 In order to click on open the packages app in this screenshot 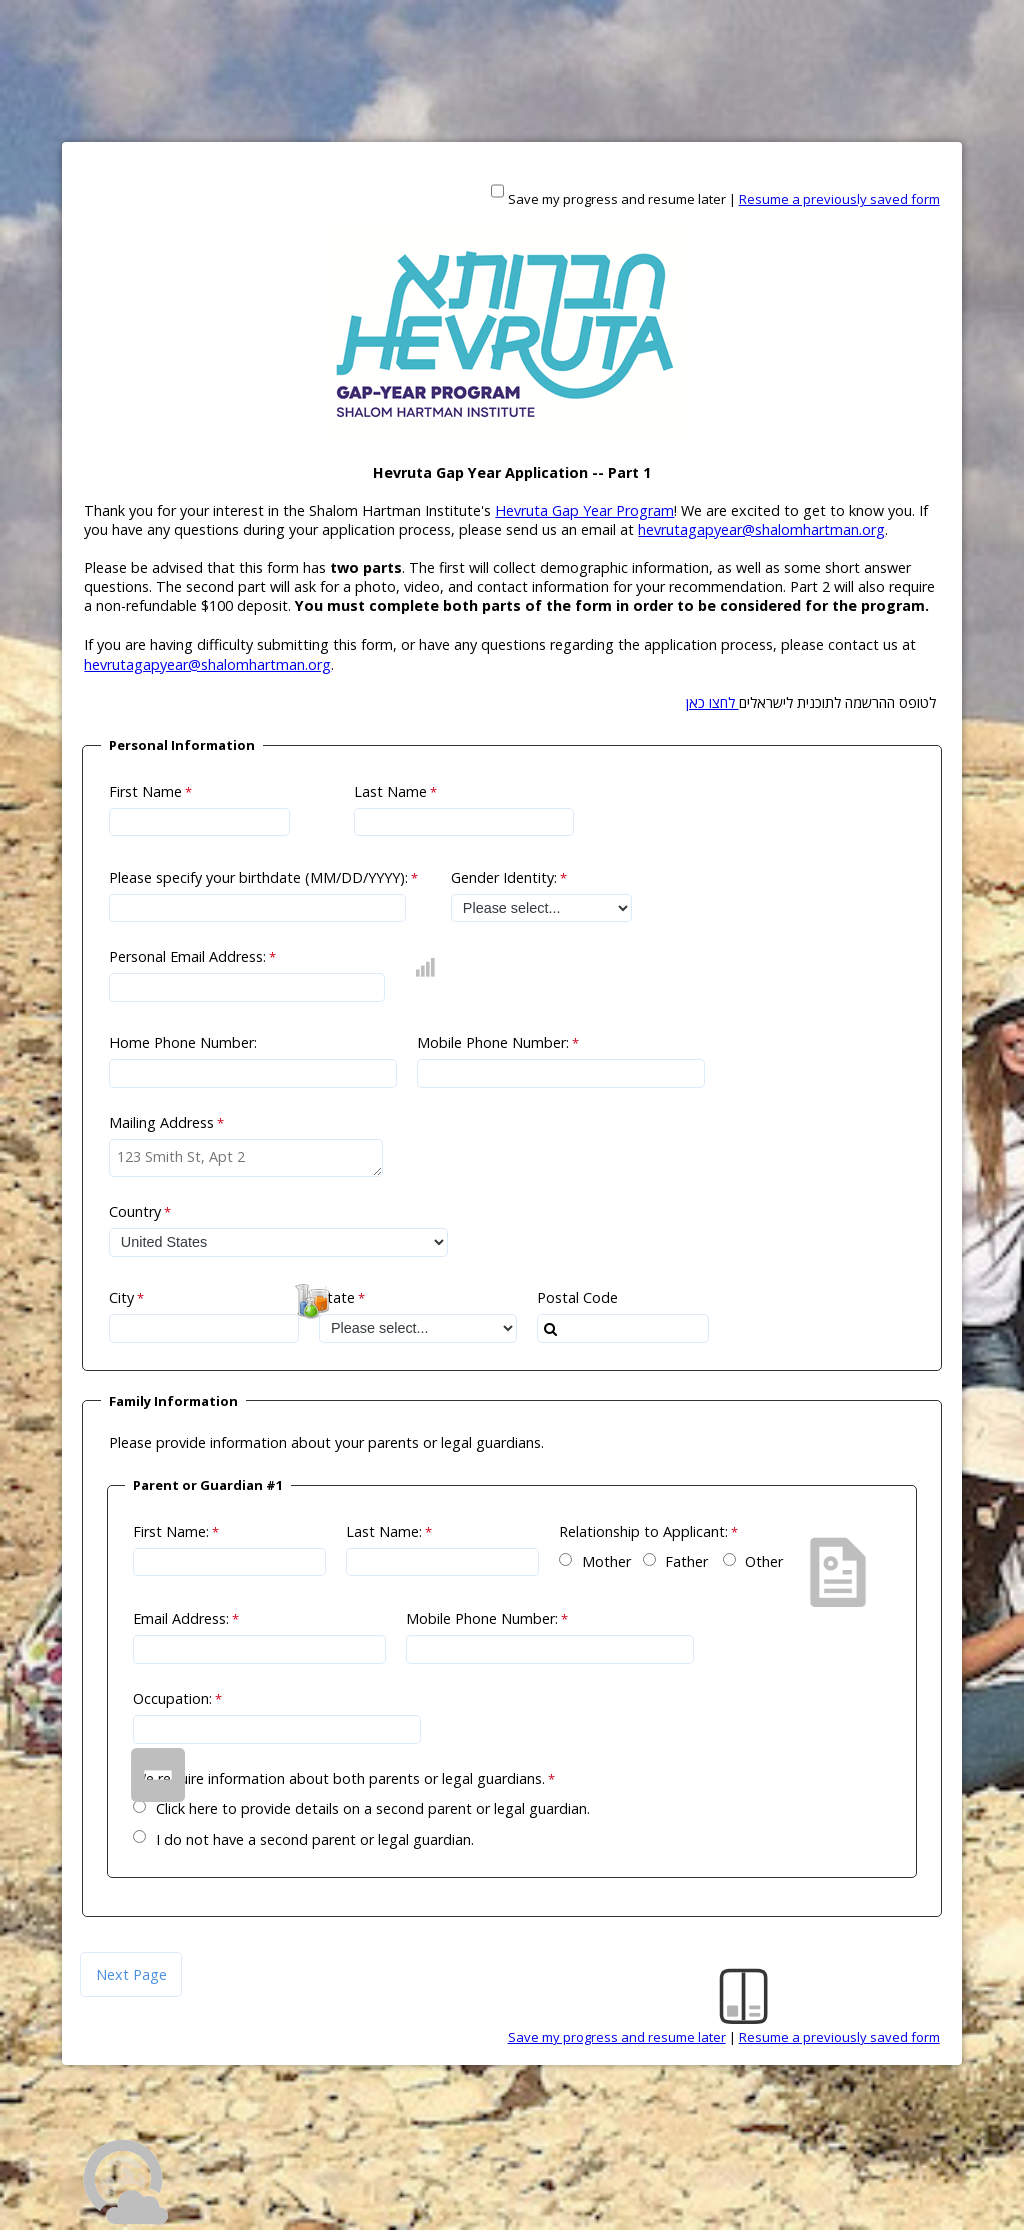, I will do `click(745, 1994)`.